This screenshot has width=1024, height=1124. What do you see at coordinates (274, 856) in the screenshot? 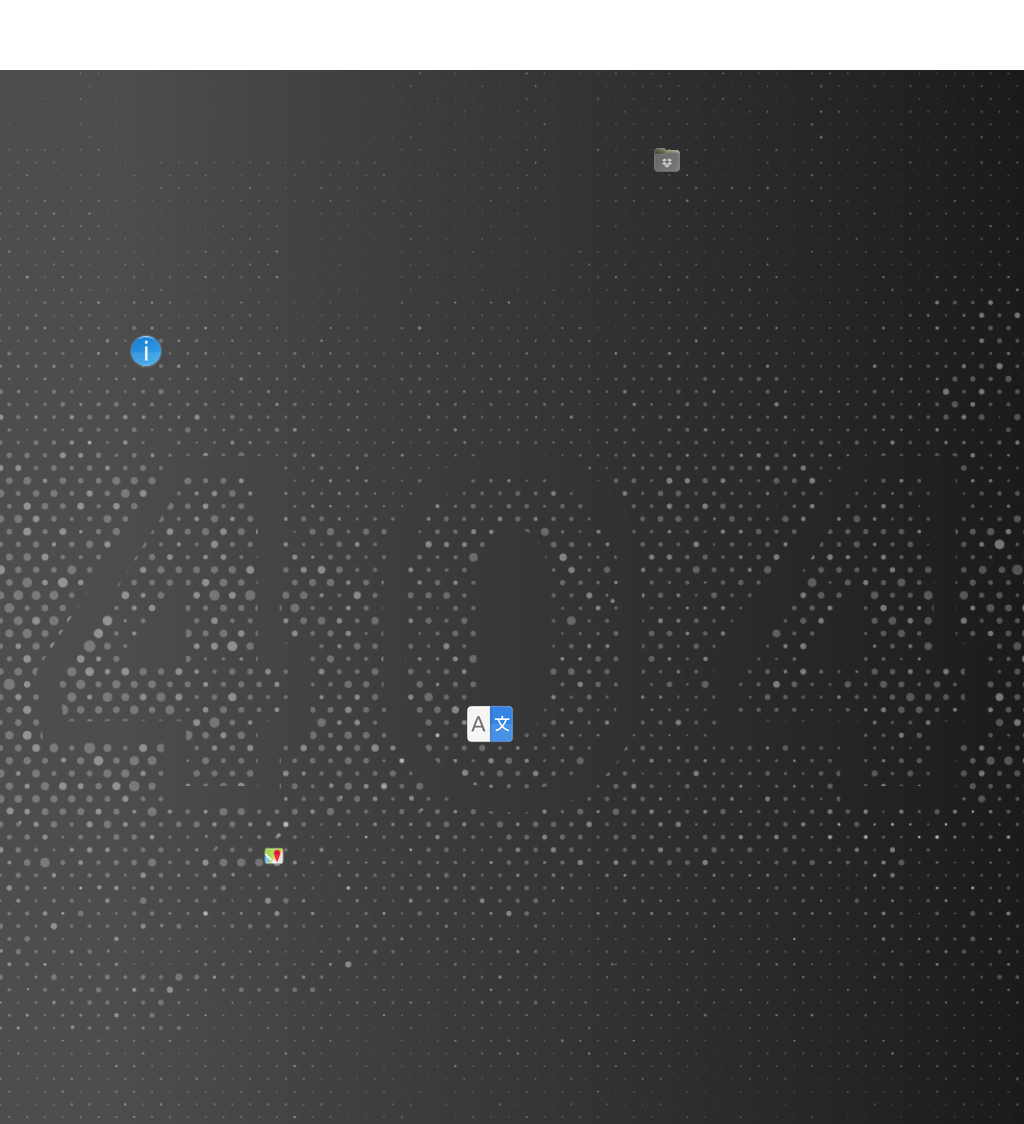
I see `open the maps application` at bounding box center [274, 856].